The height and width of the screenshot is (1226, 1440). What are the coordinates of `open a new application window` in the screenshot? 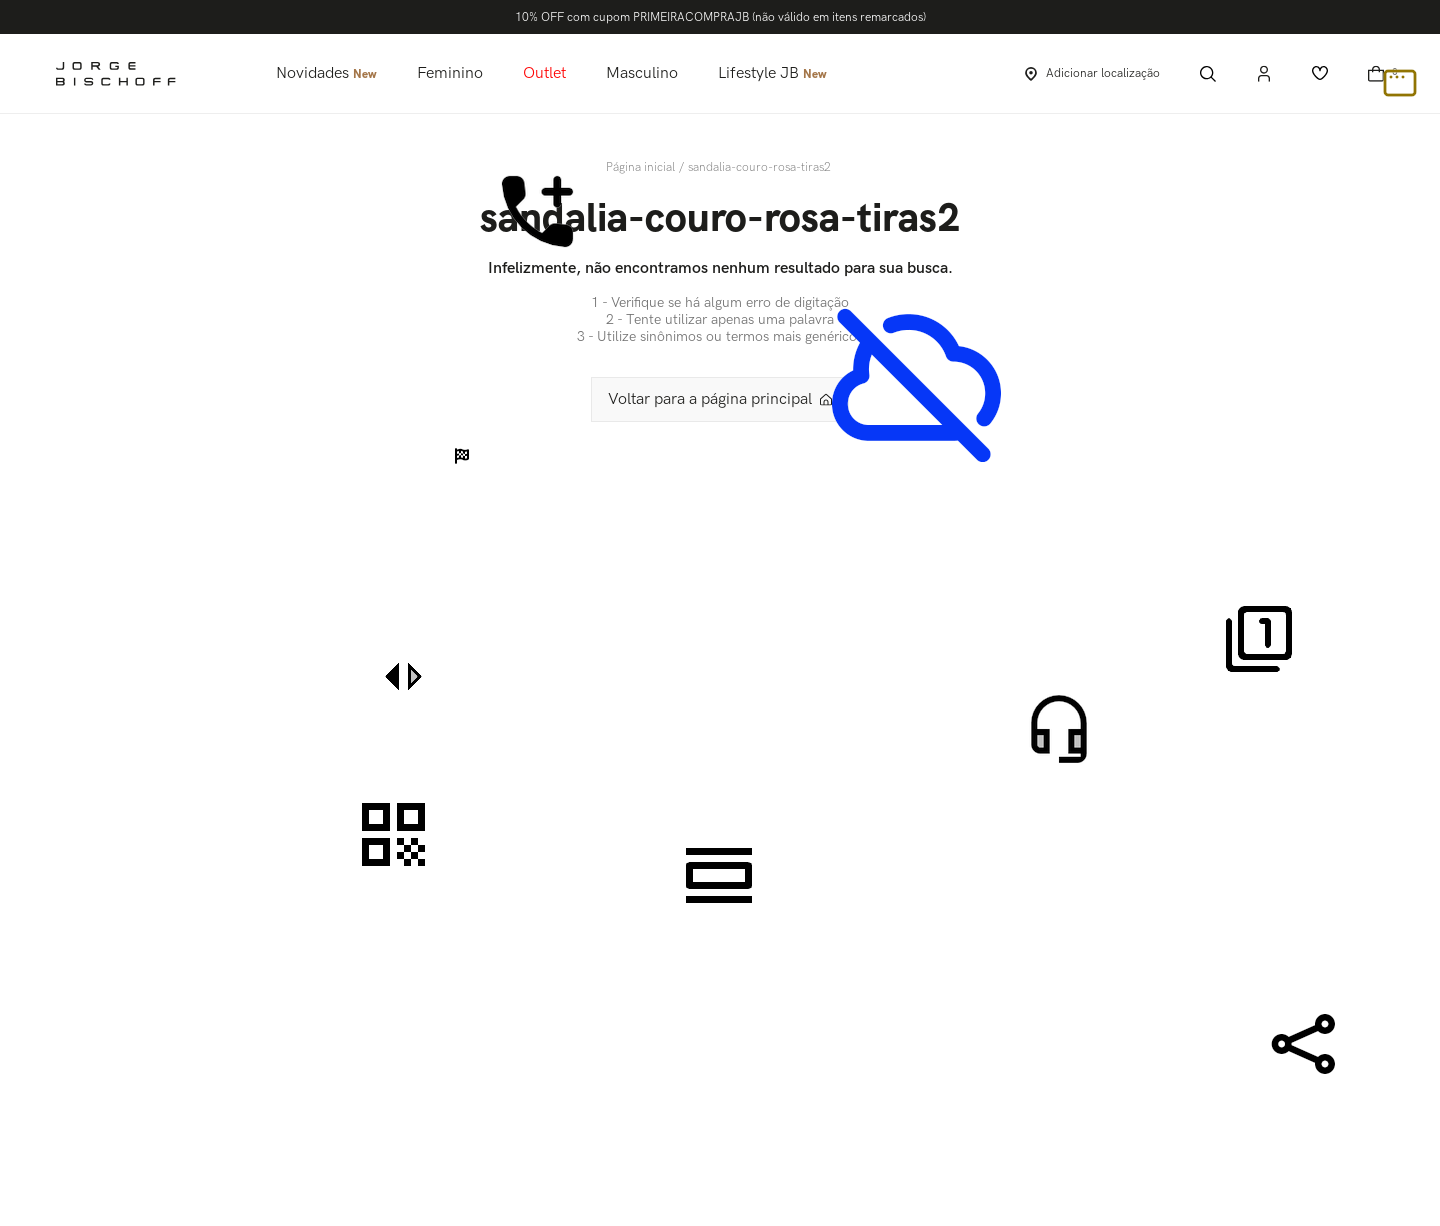 It's located at (1400, 83).